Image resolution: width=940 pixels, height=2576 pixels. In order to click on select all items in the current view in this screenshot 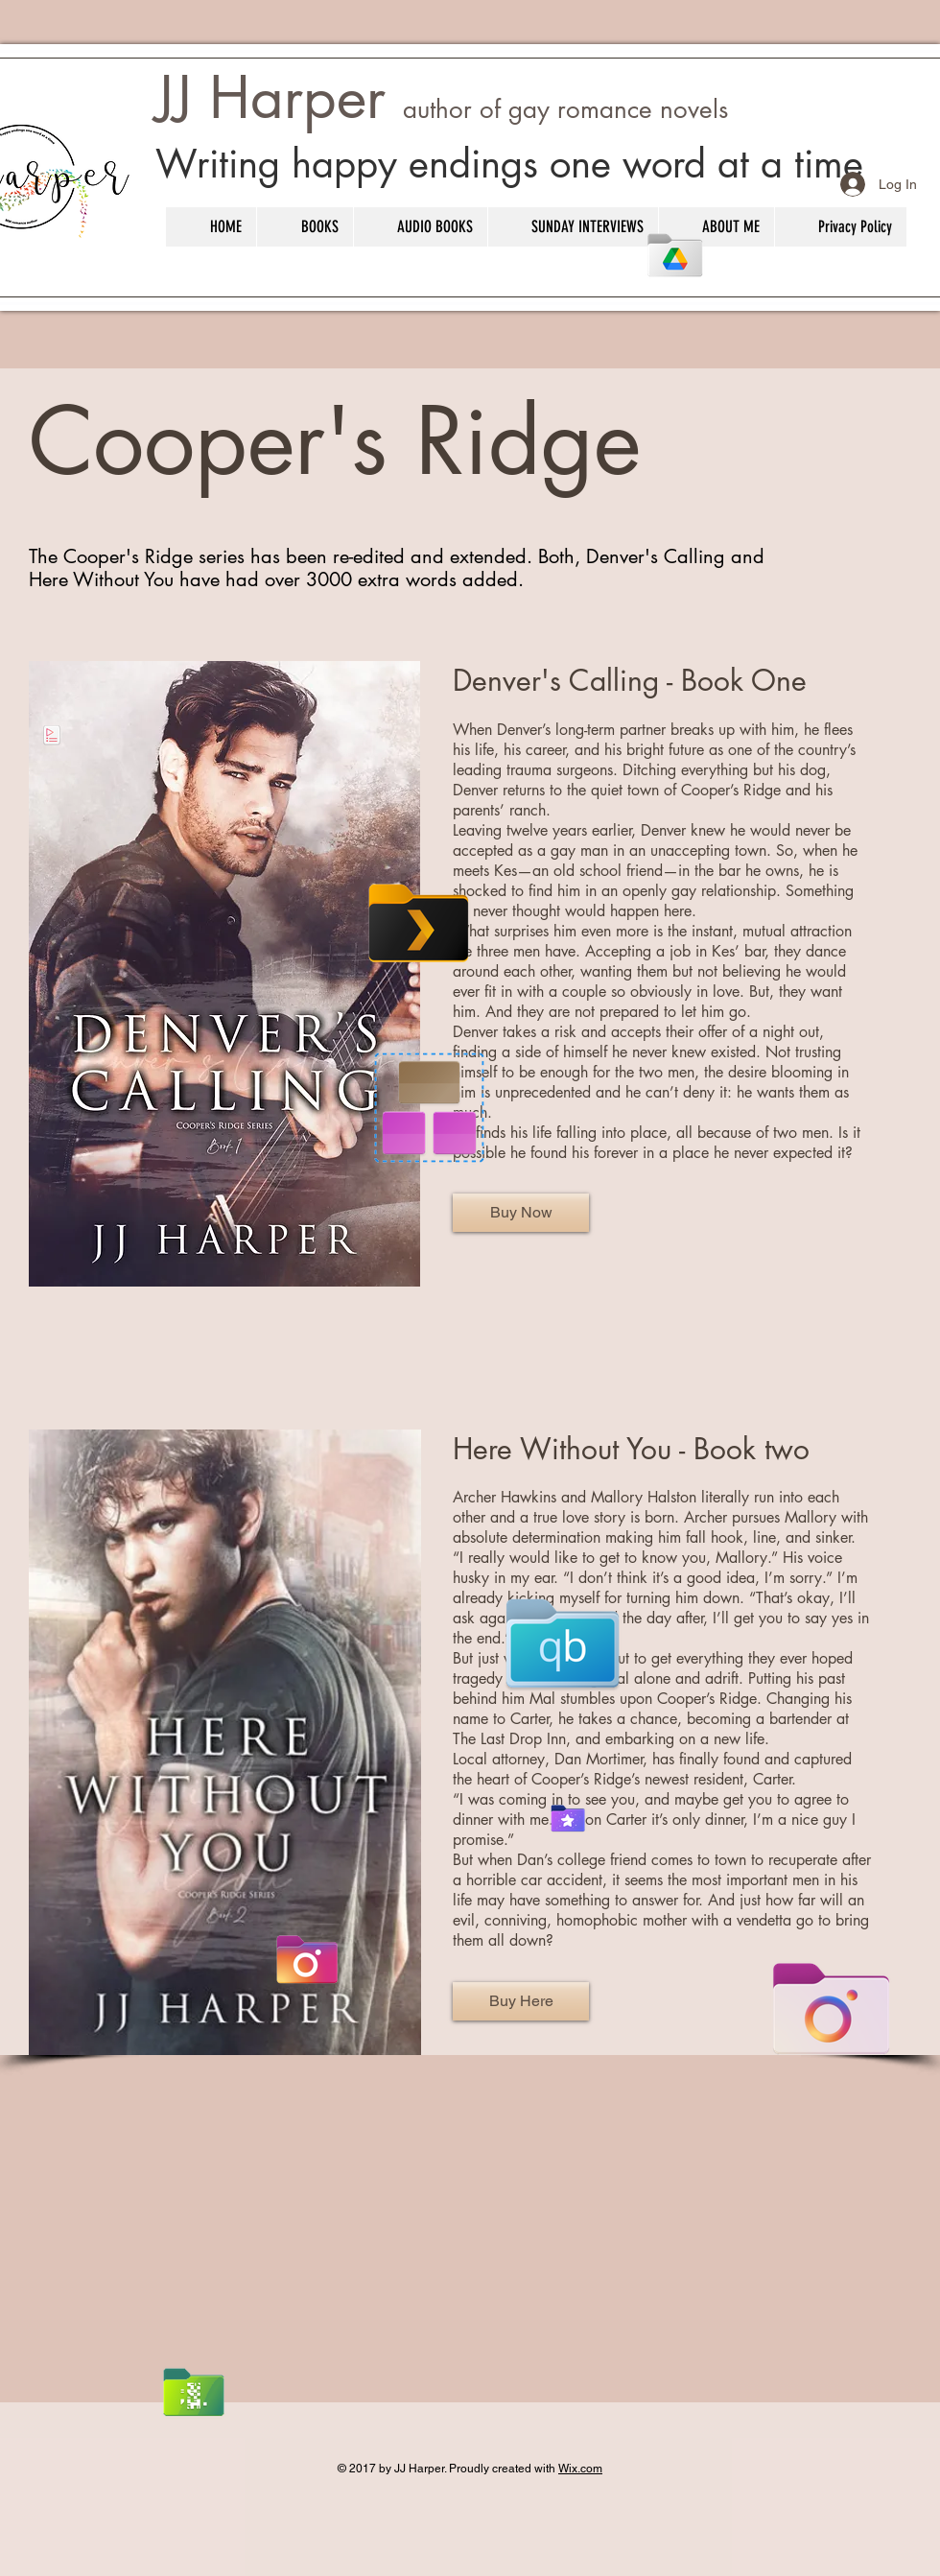, I will do `click(429, 1107)`.